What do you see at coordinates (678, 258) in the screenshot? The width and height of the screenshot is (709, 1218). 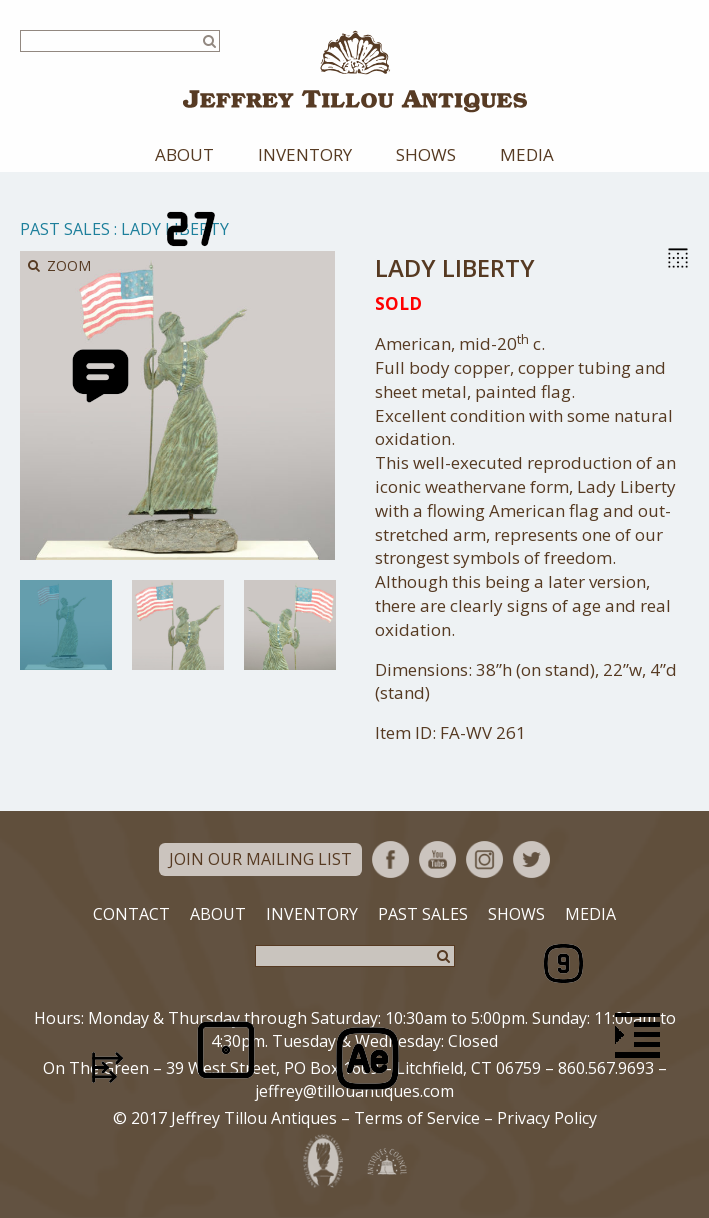 I see `apply border to top edge of cell or element` at bounding box center [678, 258].